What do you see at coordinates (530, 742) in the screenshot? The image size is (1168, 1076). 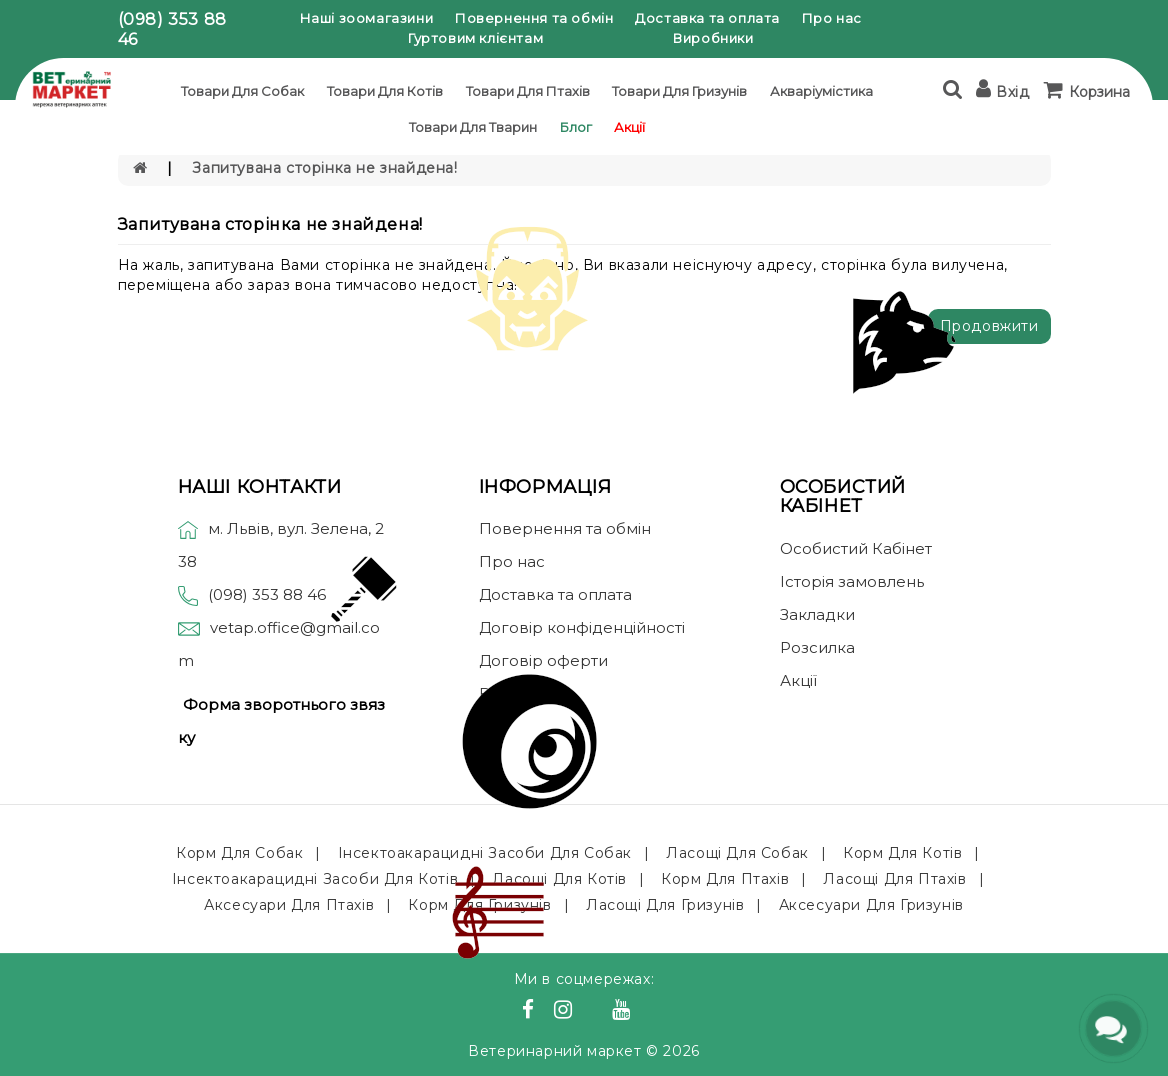 I see `toggle visibility or show/hide content` at bounding box center [530, 742].